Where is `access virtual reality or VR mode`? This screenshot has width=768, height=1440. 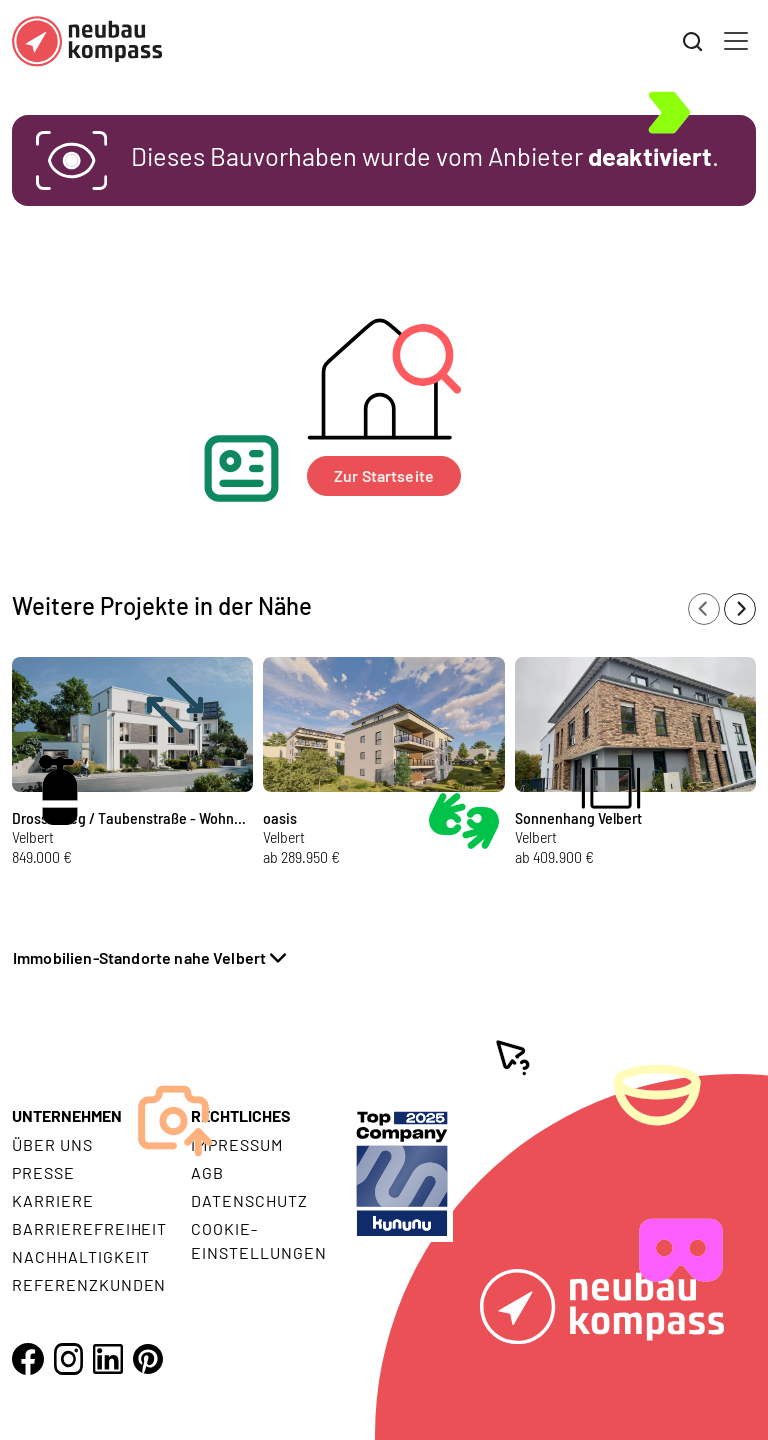 access virtual reality or VR mode is located at coordinates (681, 1248).